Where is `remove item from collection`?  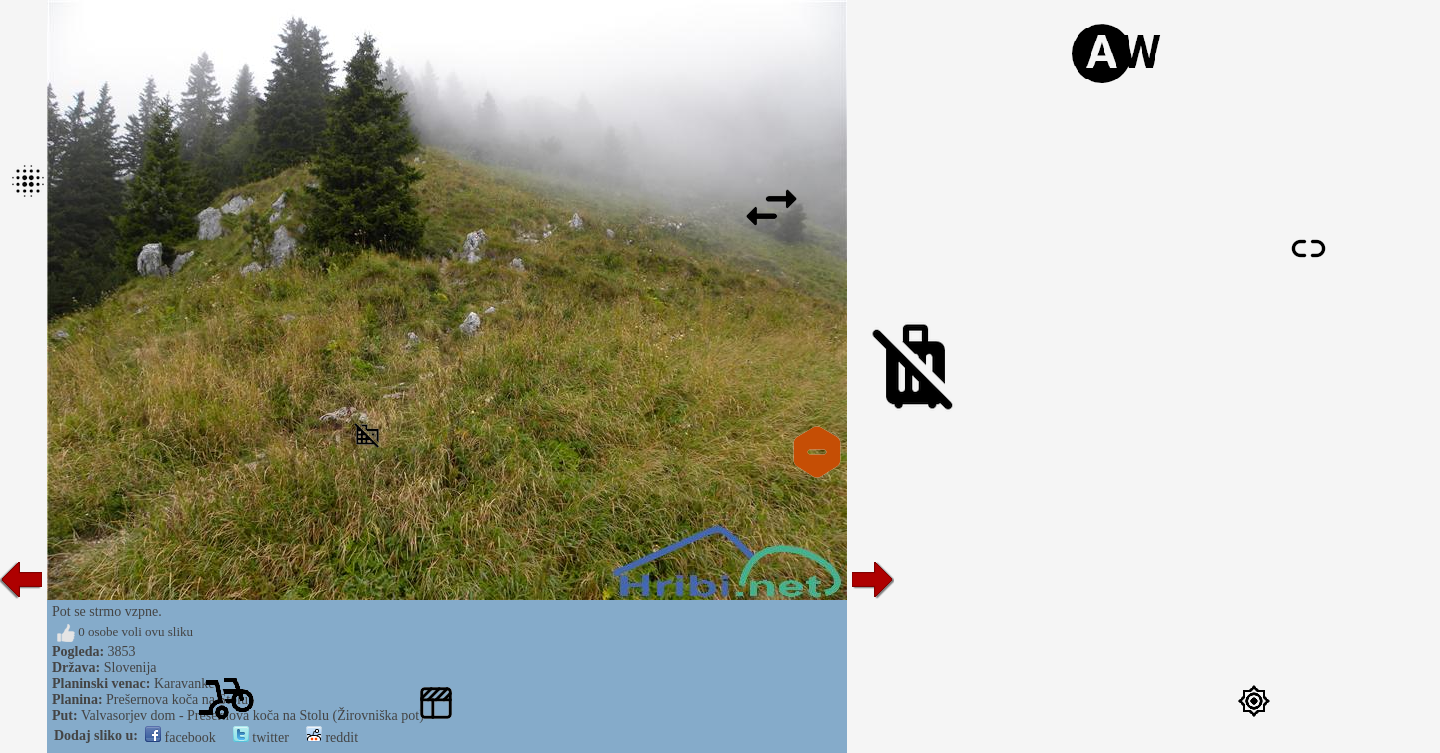
remove item from collection is located at coordinates (817, 452).